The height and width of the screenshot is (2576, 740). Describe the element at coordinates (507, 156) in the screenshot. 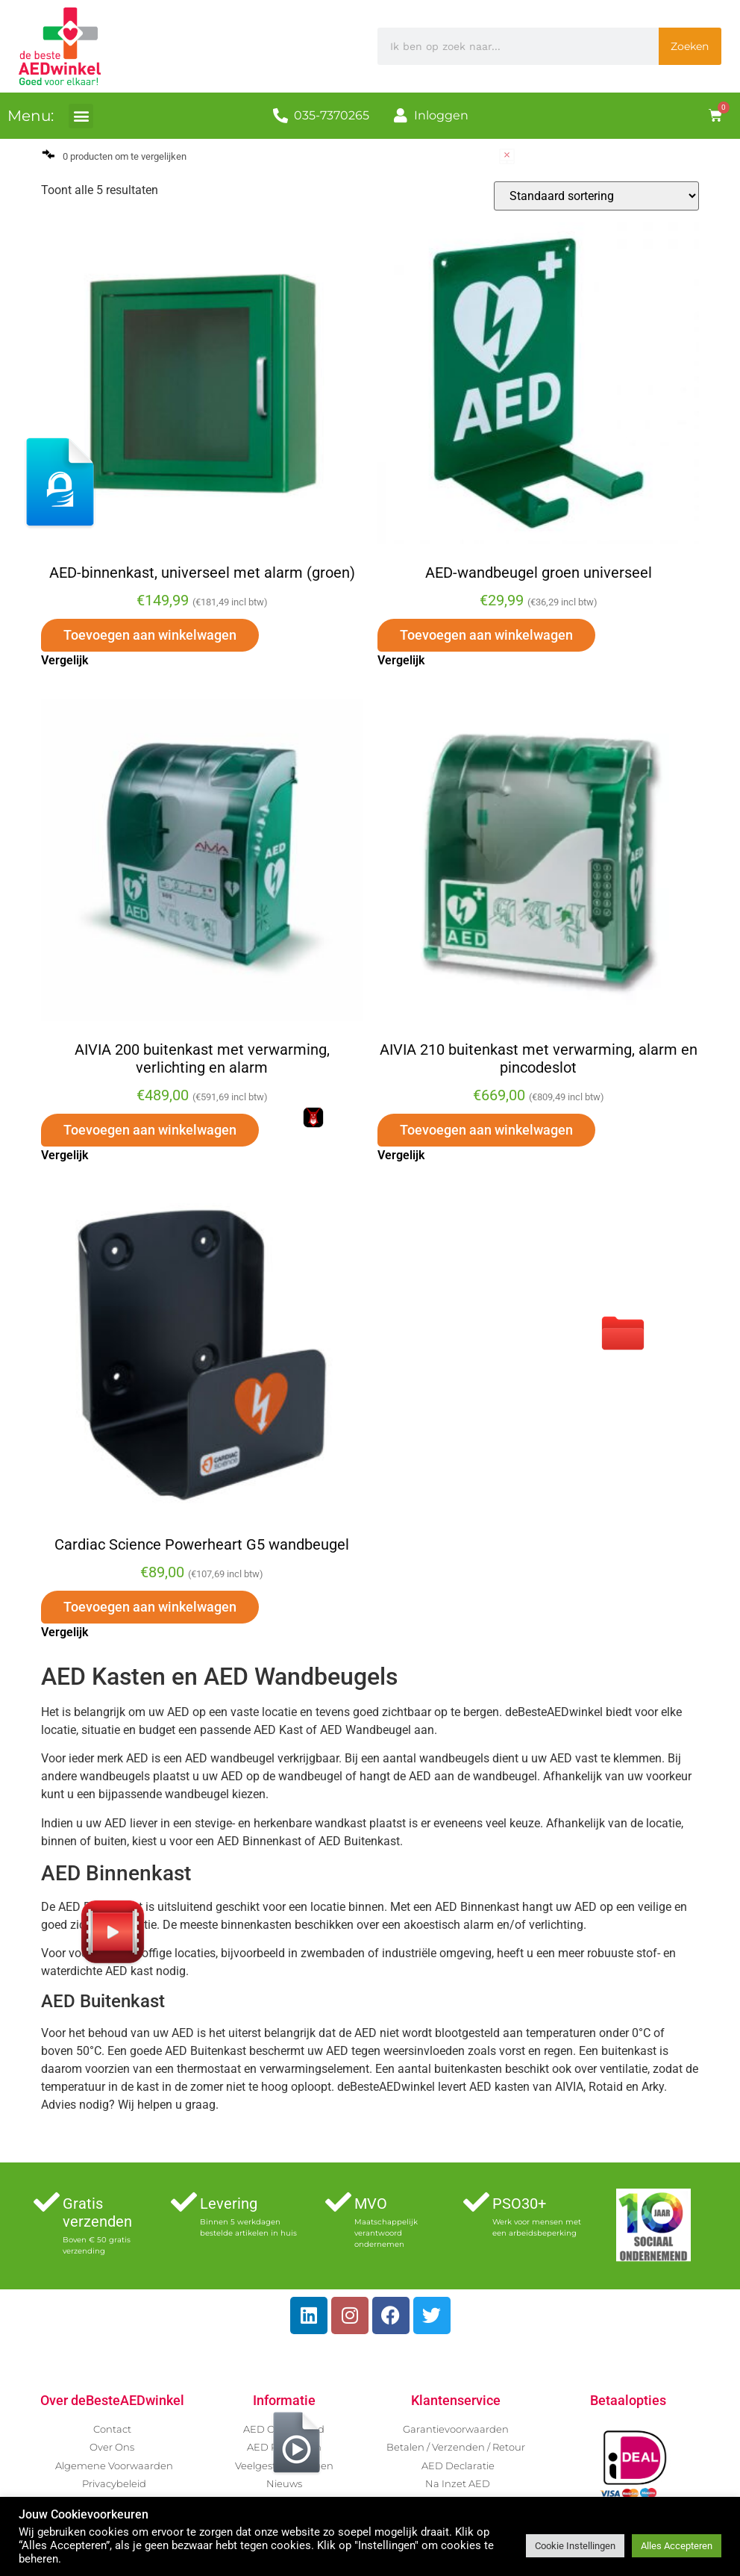

I see `touchpad is disabled or unavailable` at that location.